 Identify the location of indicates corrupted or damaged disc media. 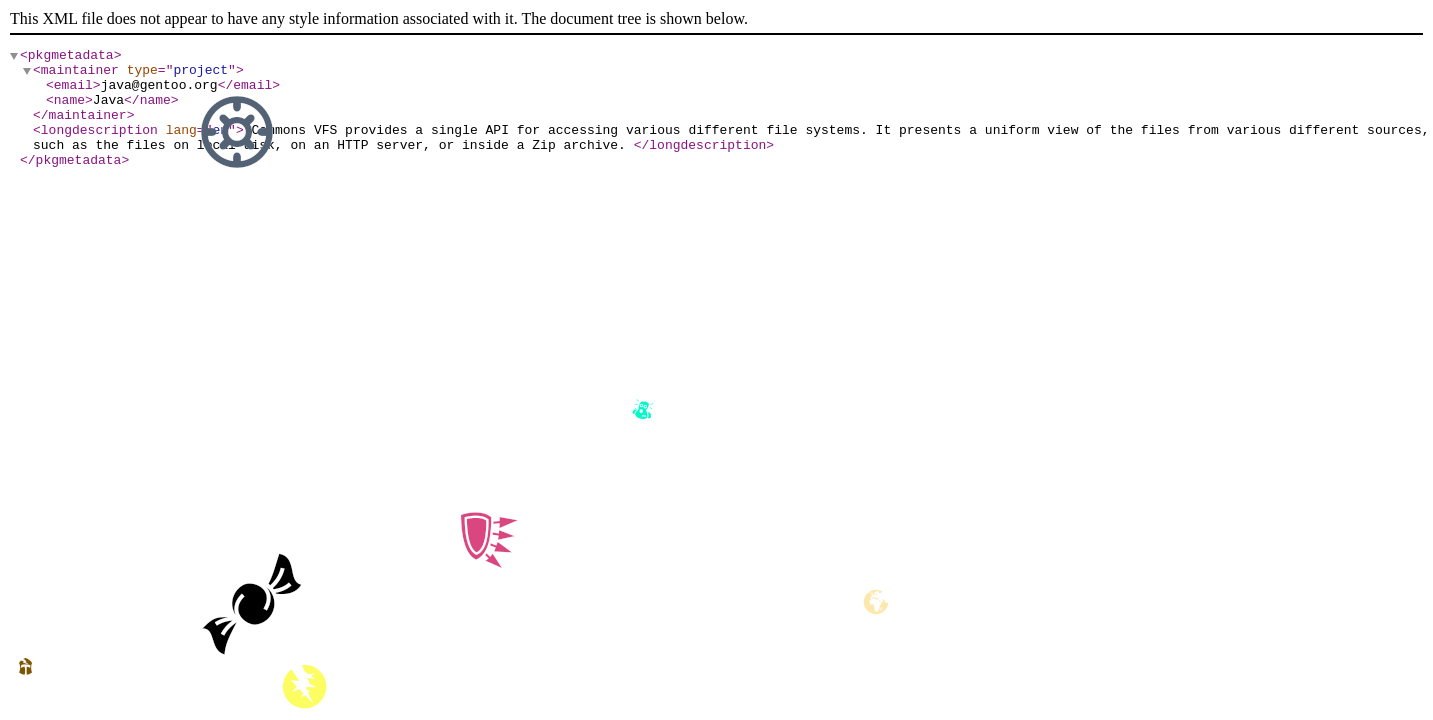
(304, 686).